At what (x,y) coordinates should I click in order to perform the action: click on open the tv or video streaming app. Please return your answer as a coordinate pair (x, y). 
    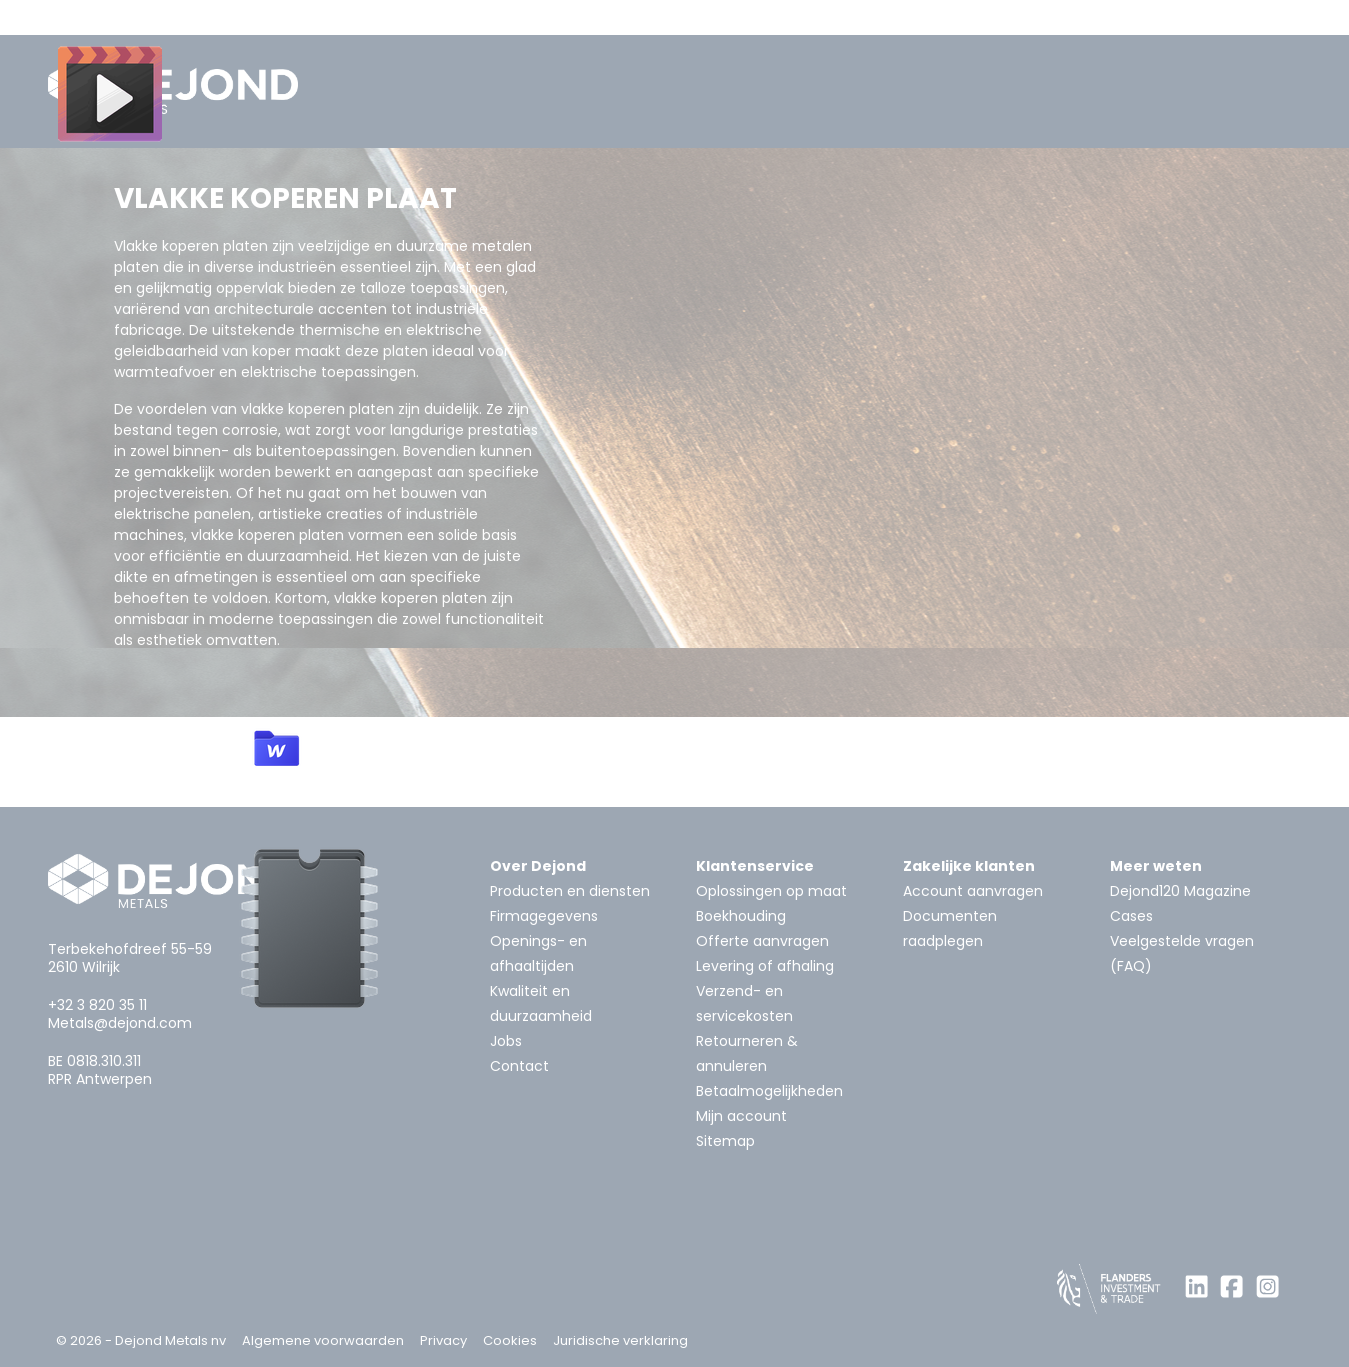
    Looking at the image, I should click on (110, 94).